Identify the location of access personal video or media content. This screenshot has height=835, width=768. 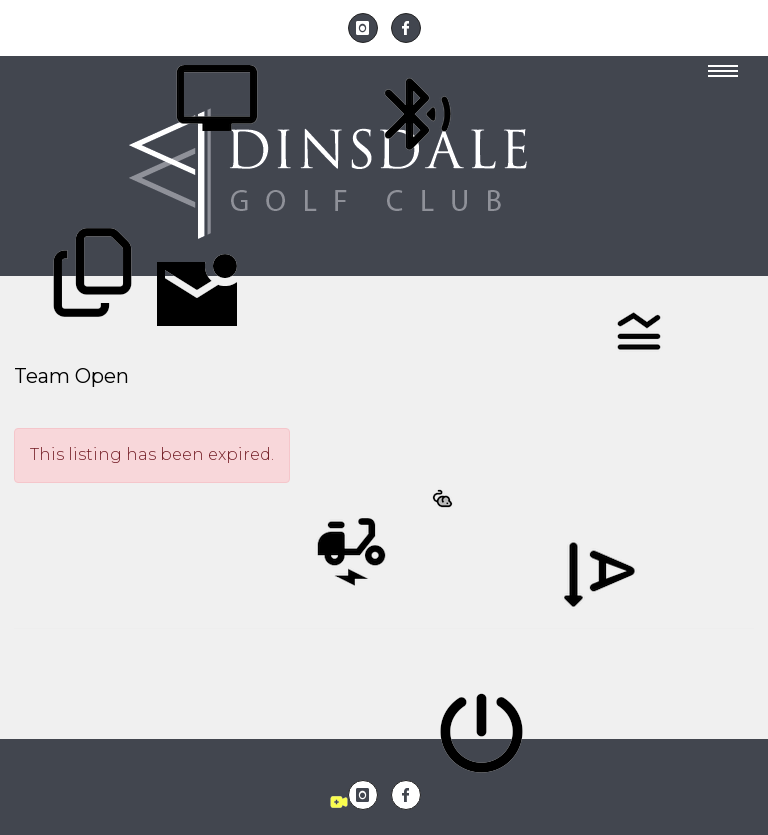
(217, 98).